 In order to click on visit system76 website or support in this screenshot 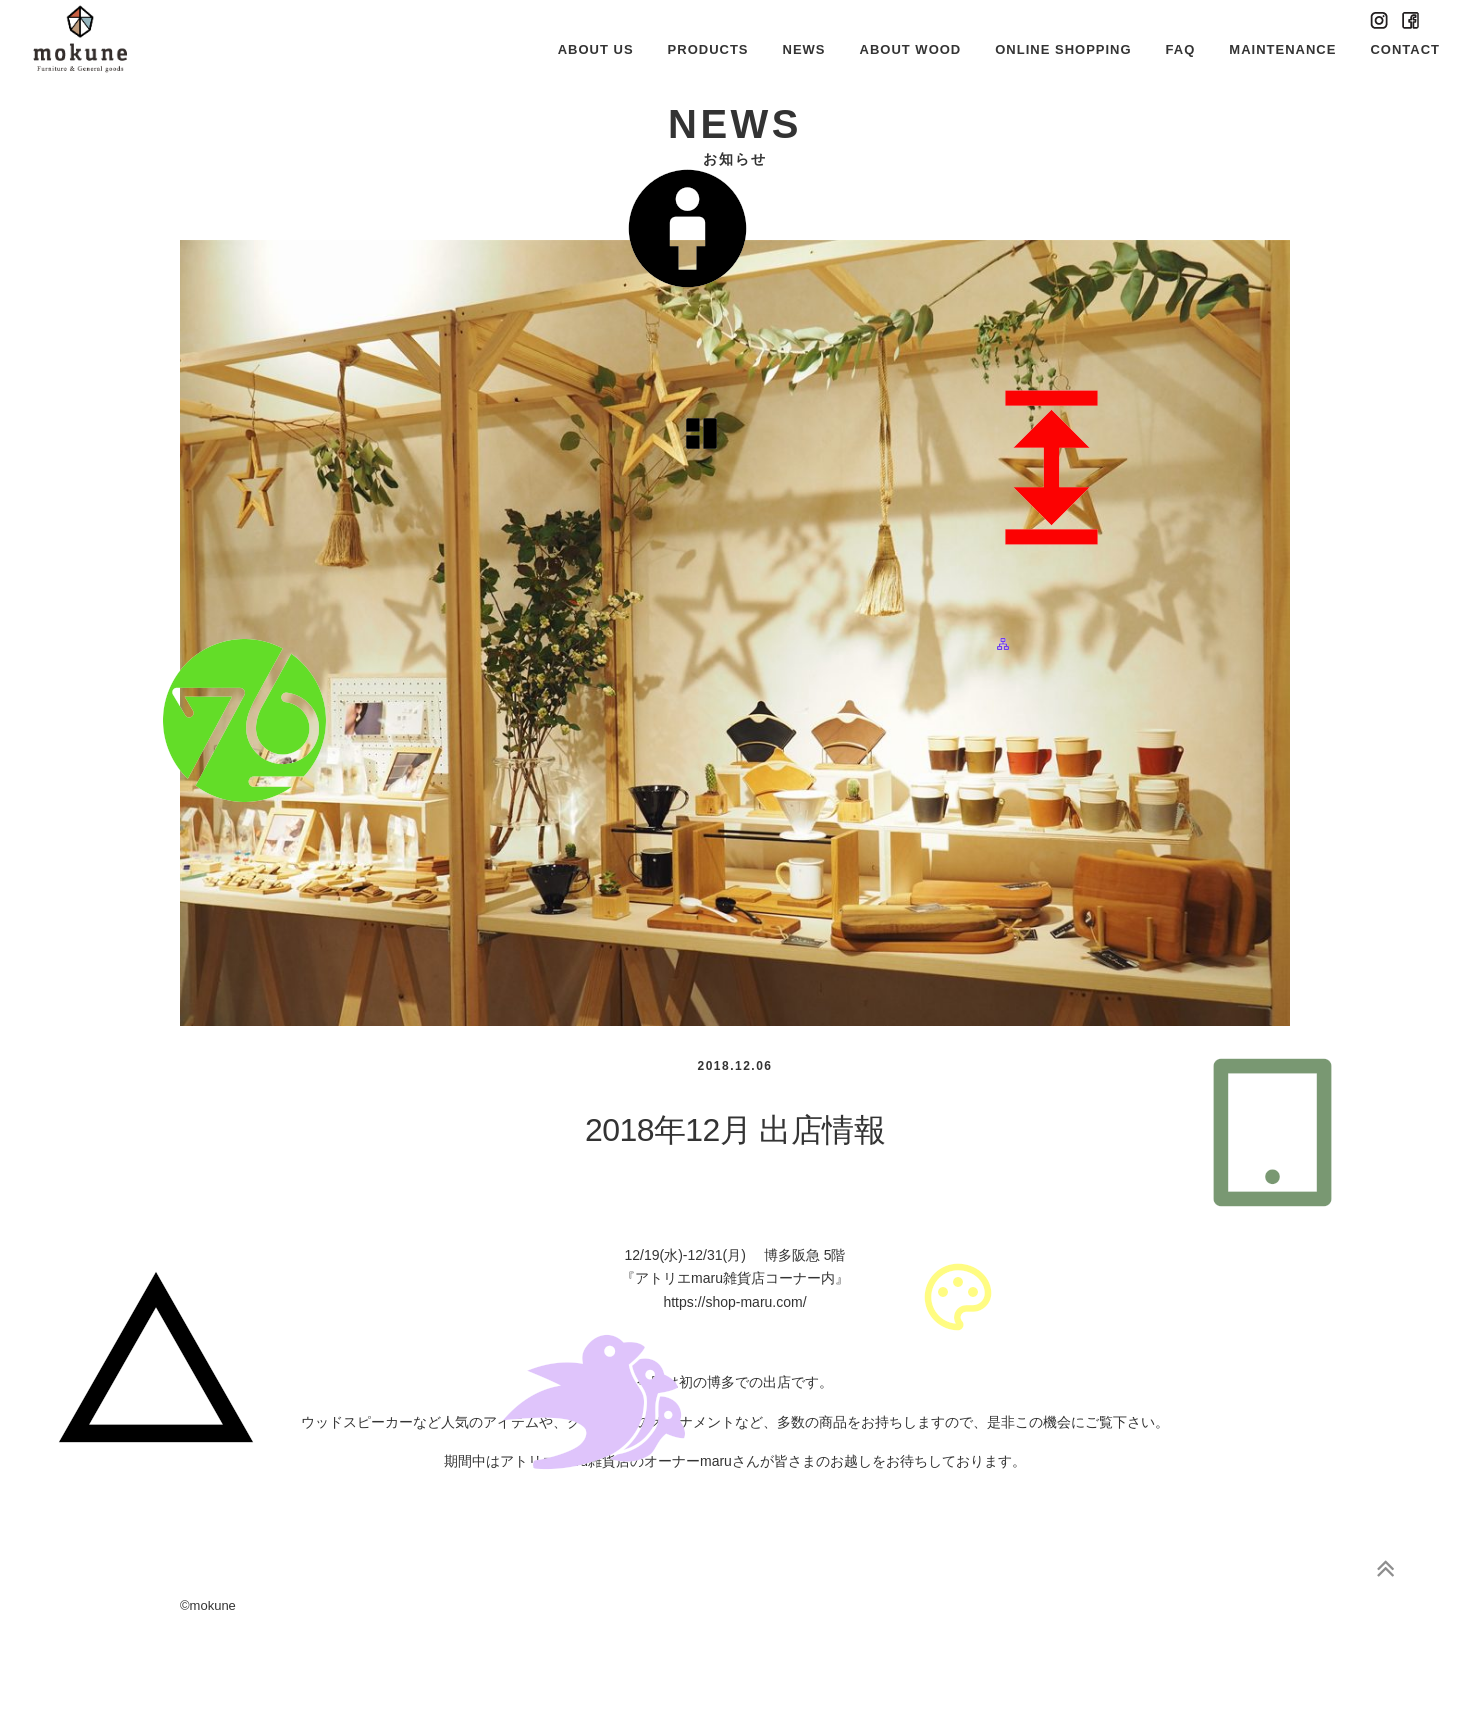, I will do `click(244, 720)`.